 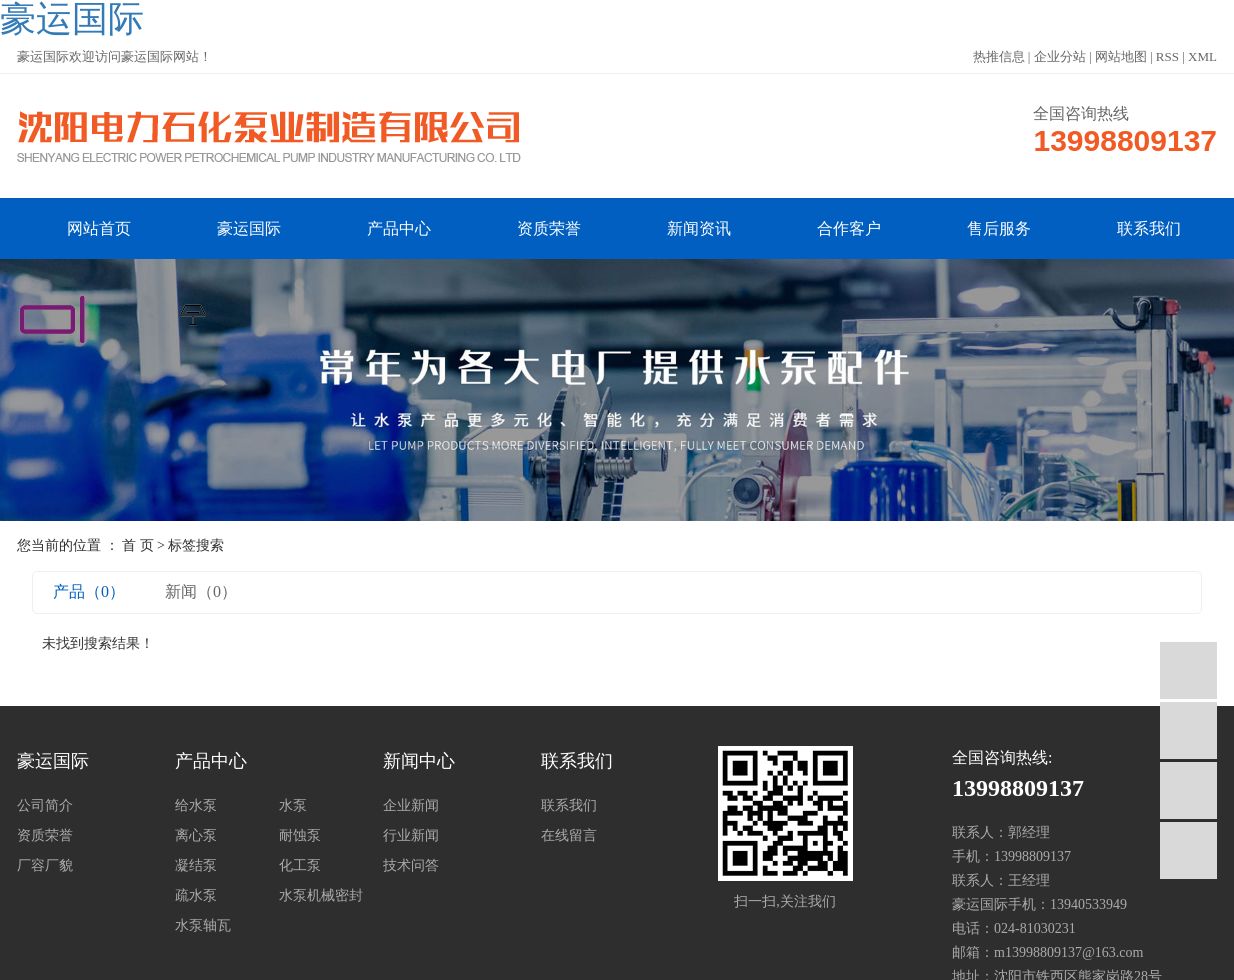 I want to click on access presentation mode, so click(x=193, y=315).